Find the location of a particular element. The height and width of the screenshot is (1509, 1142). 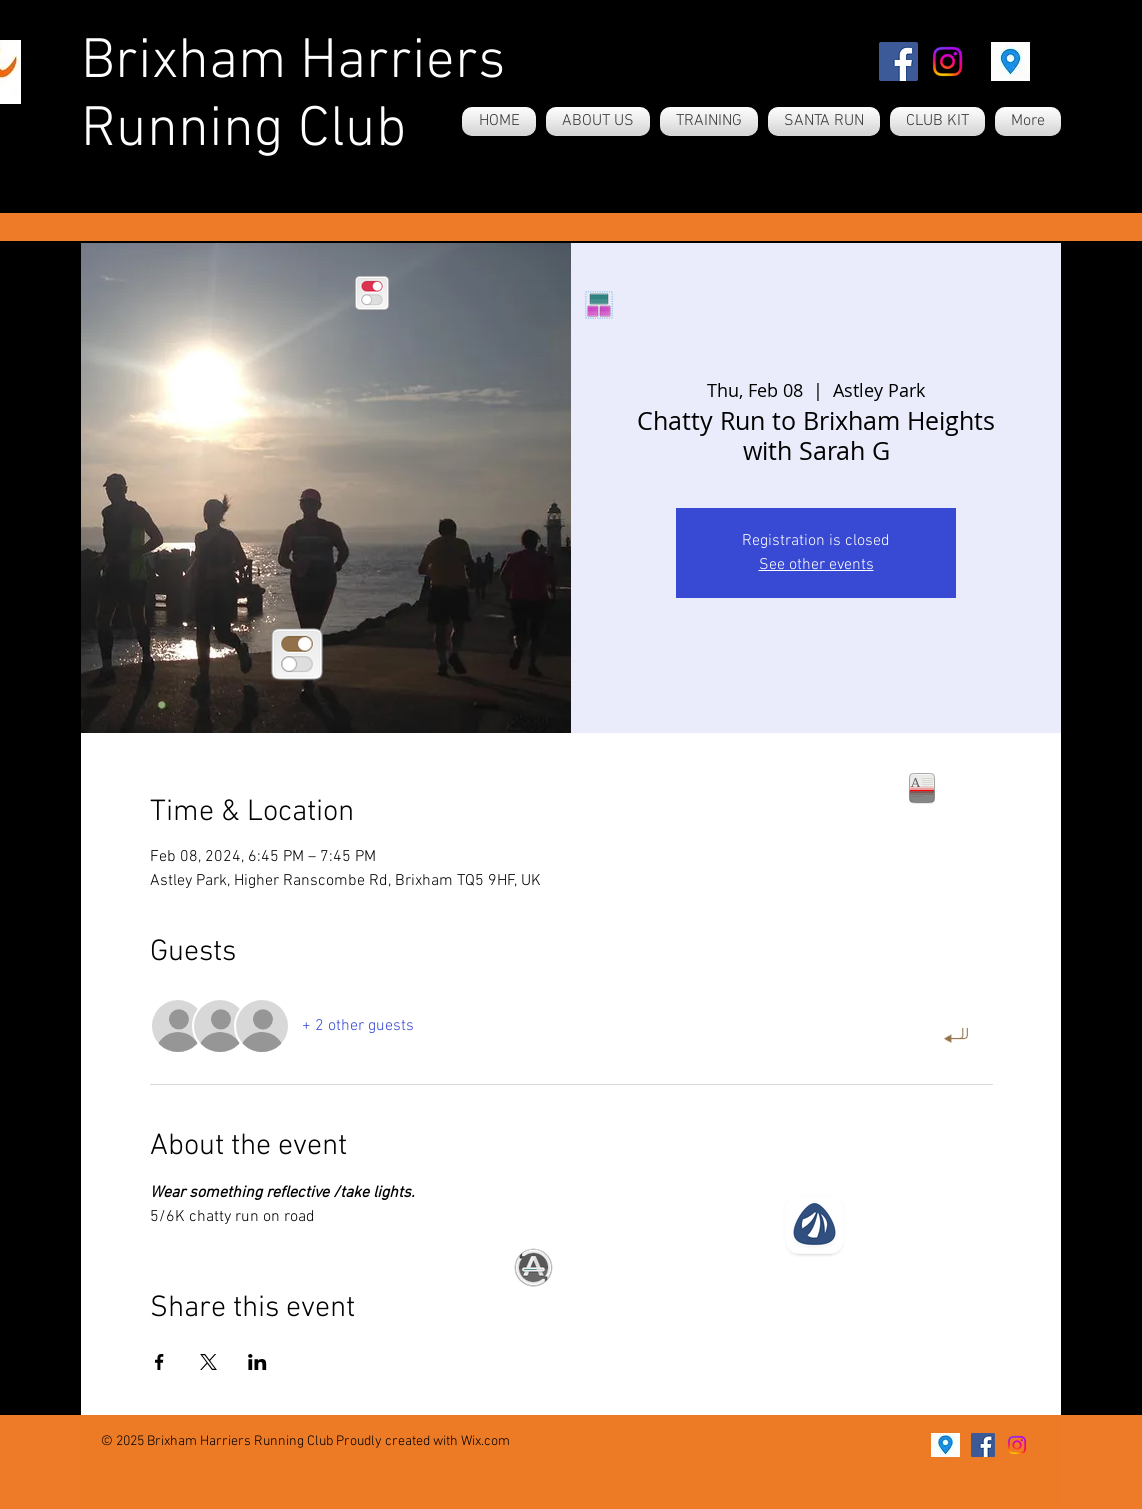

reply to all recipients of an email is located at coordinates (955, 1033).